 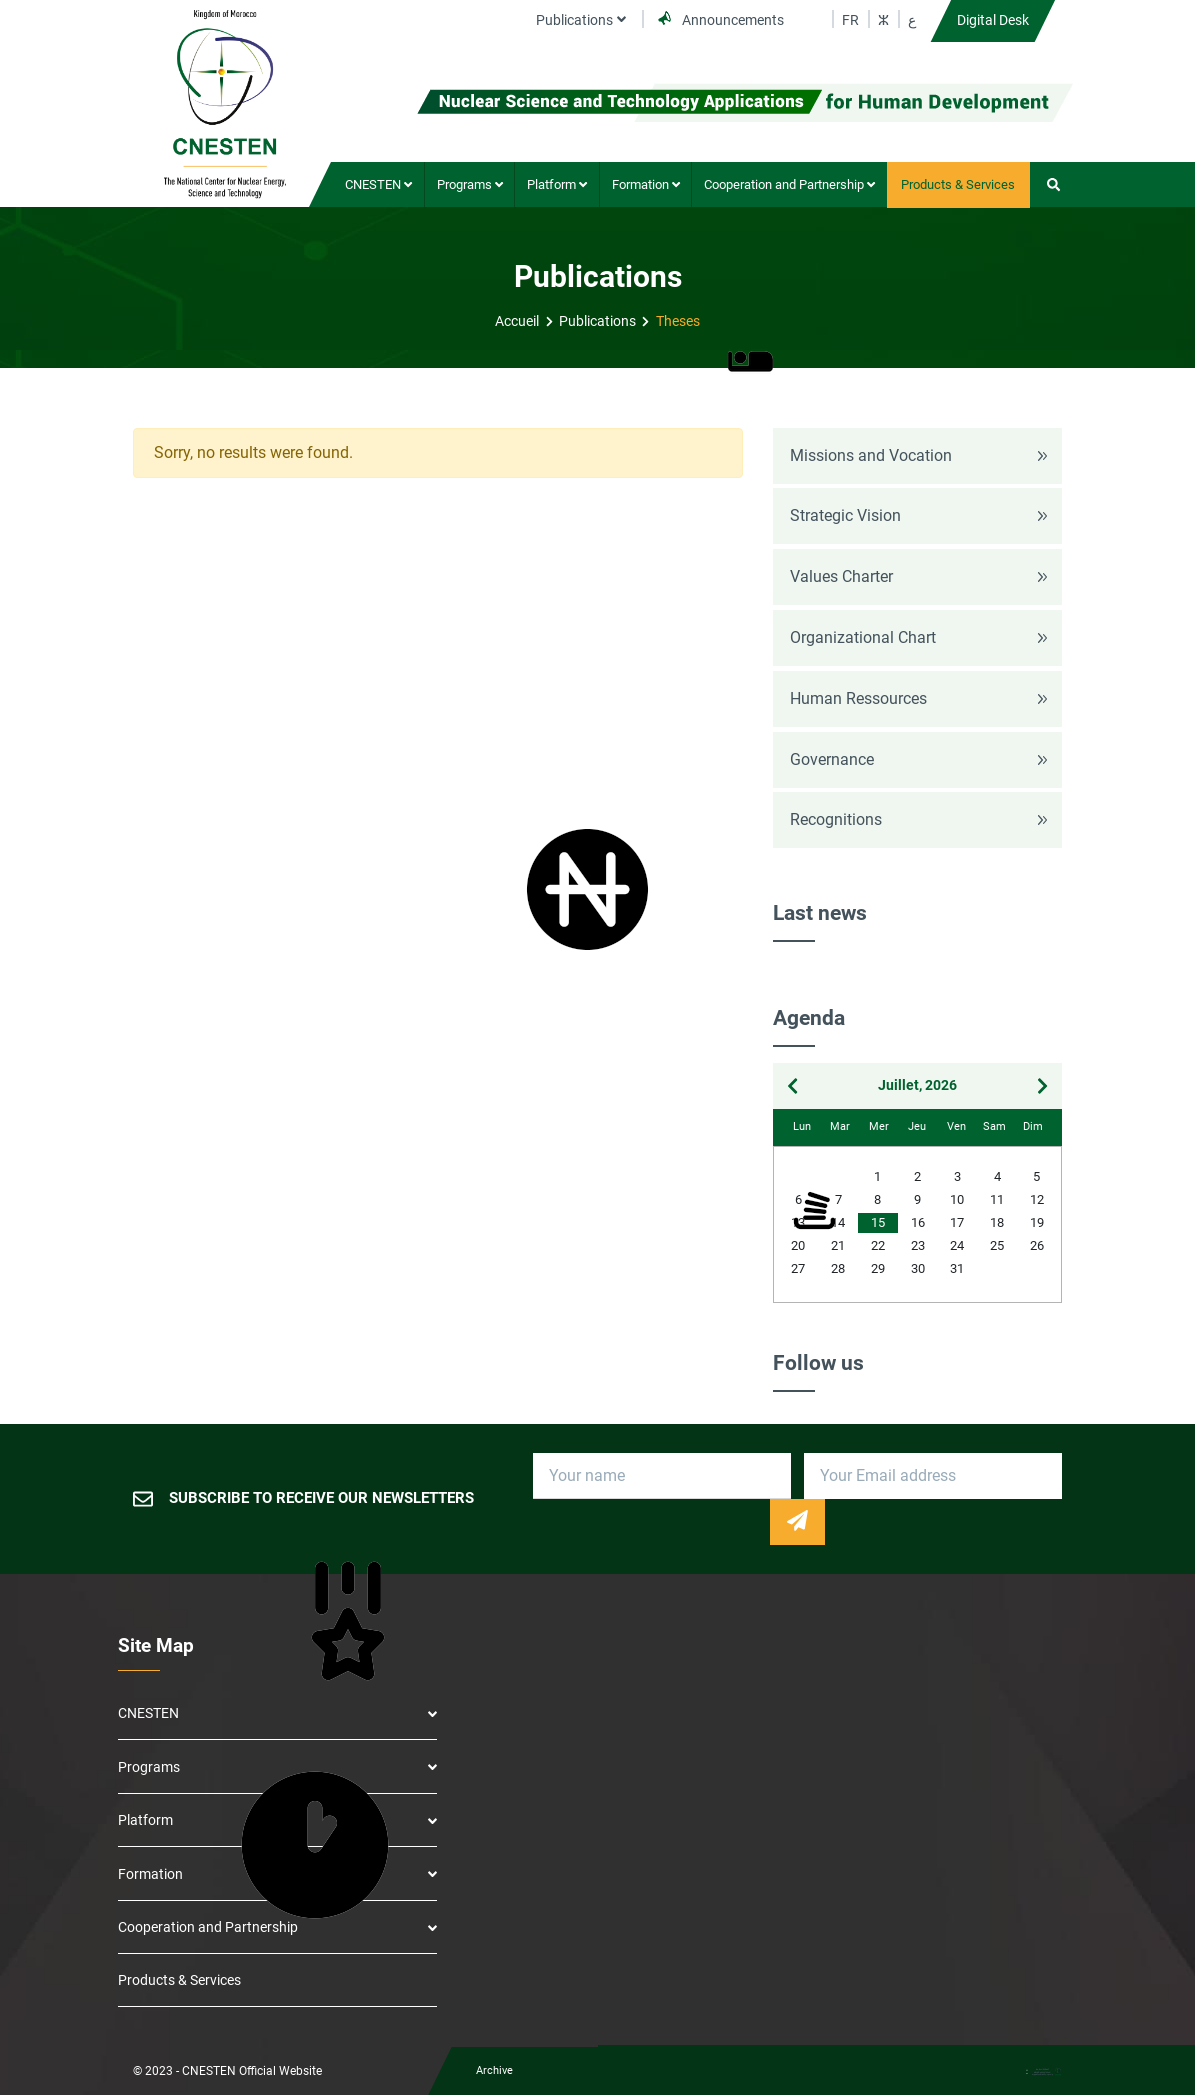 I want to click on select a lie-flat or suite seat option, so click(x=750, y=361).